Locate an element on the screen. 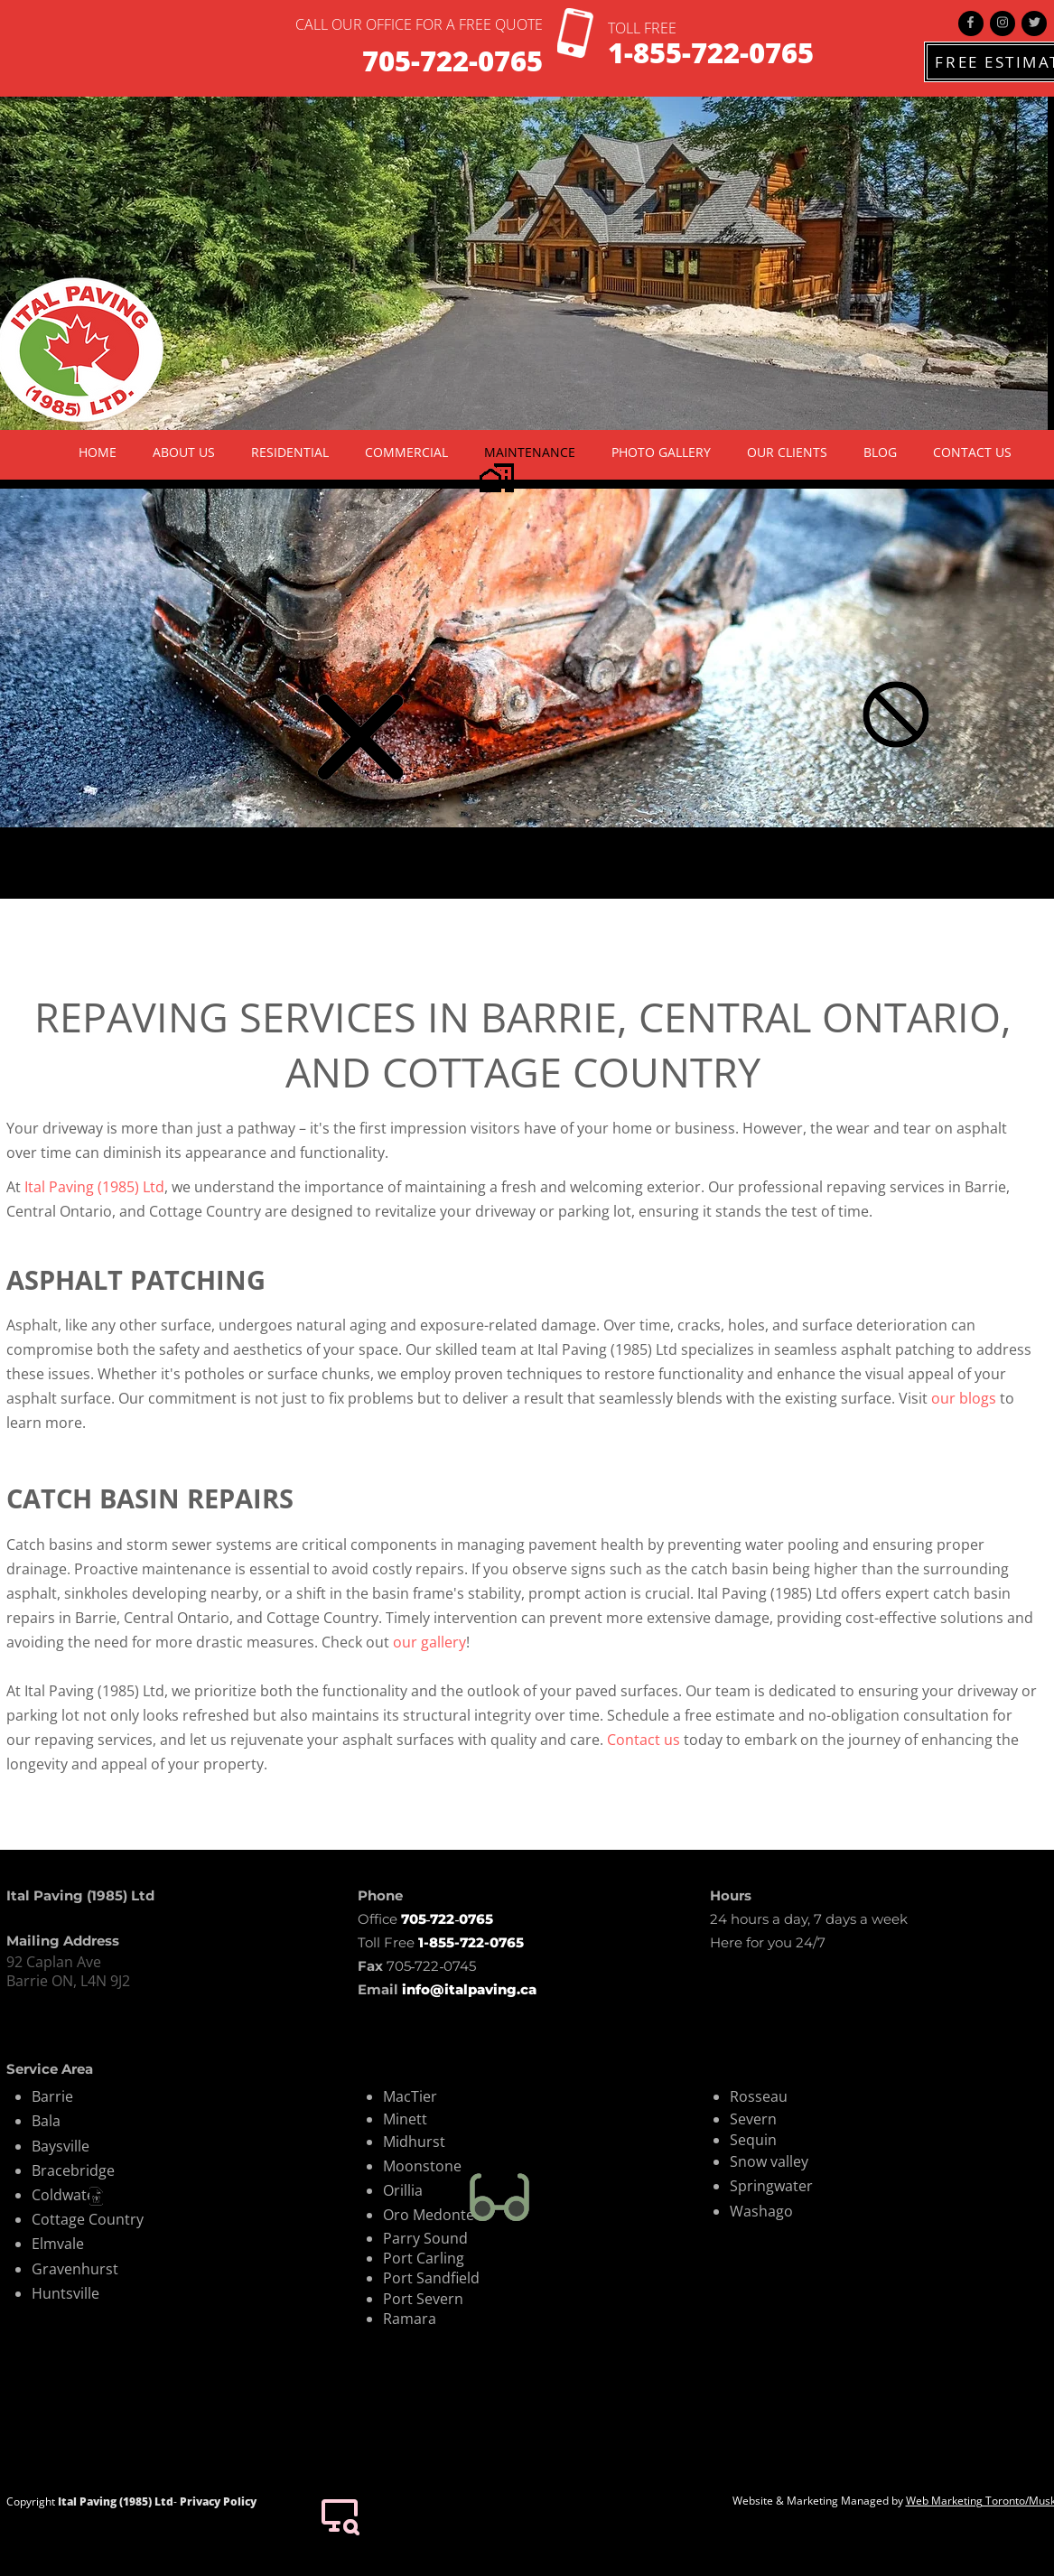  search files on desktop computer is located at coordinates (340, 2515).